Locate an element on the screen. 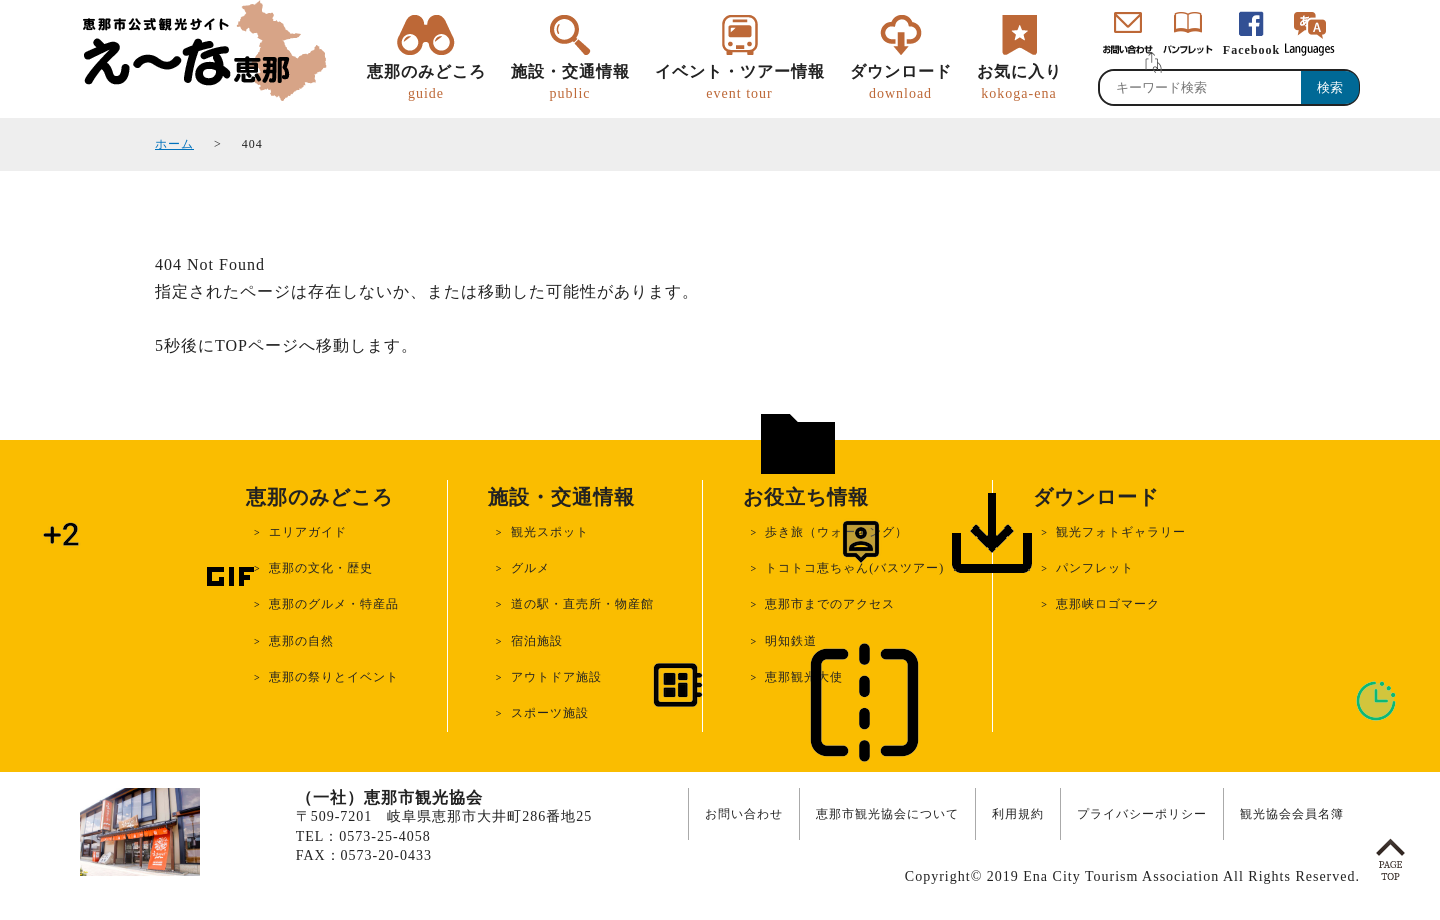  access your files and documents is located at coordinates (798, 444).